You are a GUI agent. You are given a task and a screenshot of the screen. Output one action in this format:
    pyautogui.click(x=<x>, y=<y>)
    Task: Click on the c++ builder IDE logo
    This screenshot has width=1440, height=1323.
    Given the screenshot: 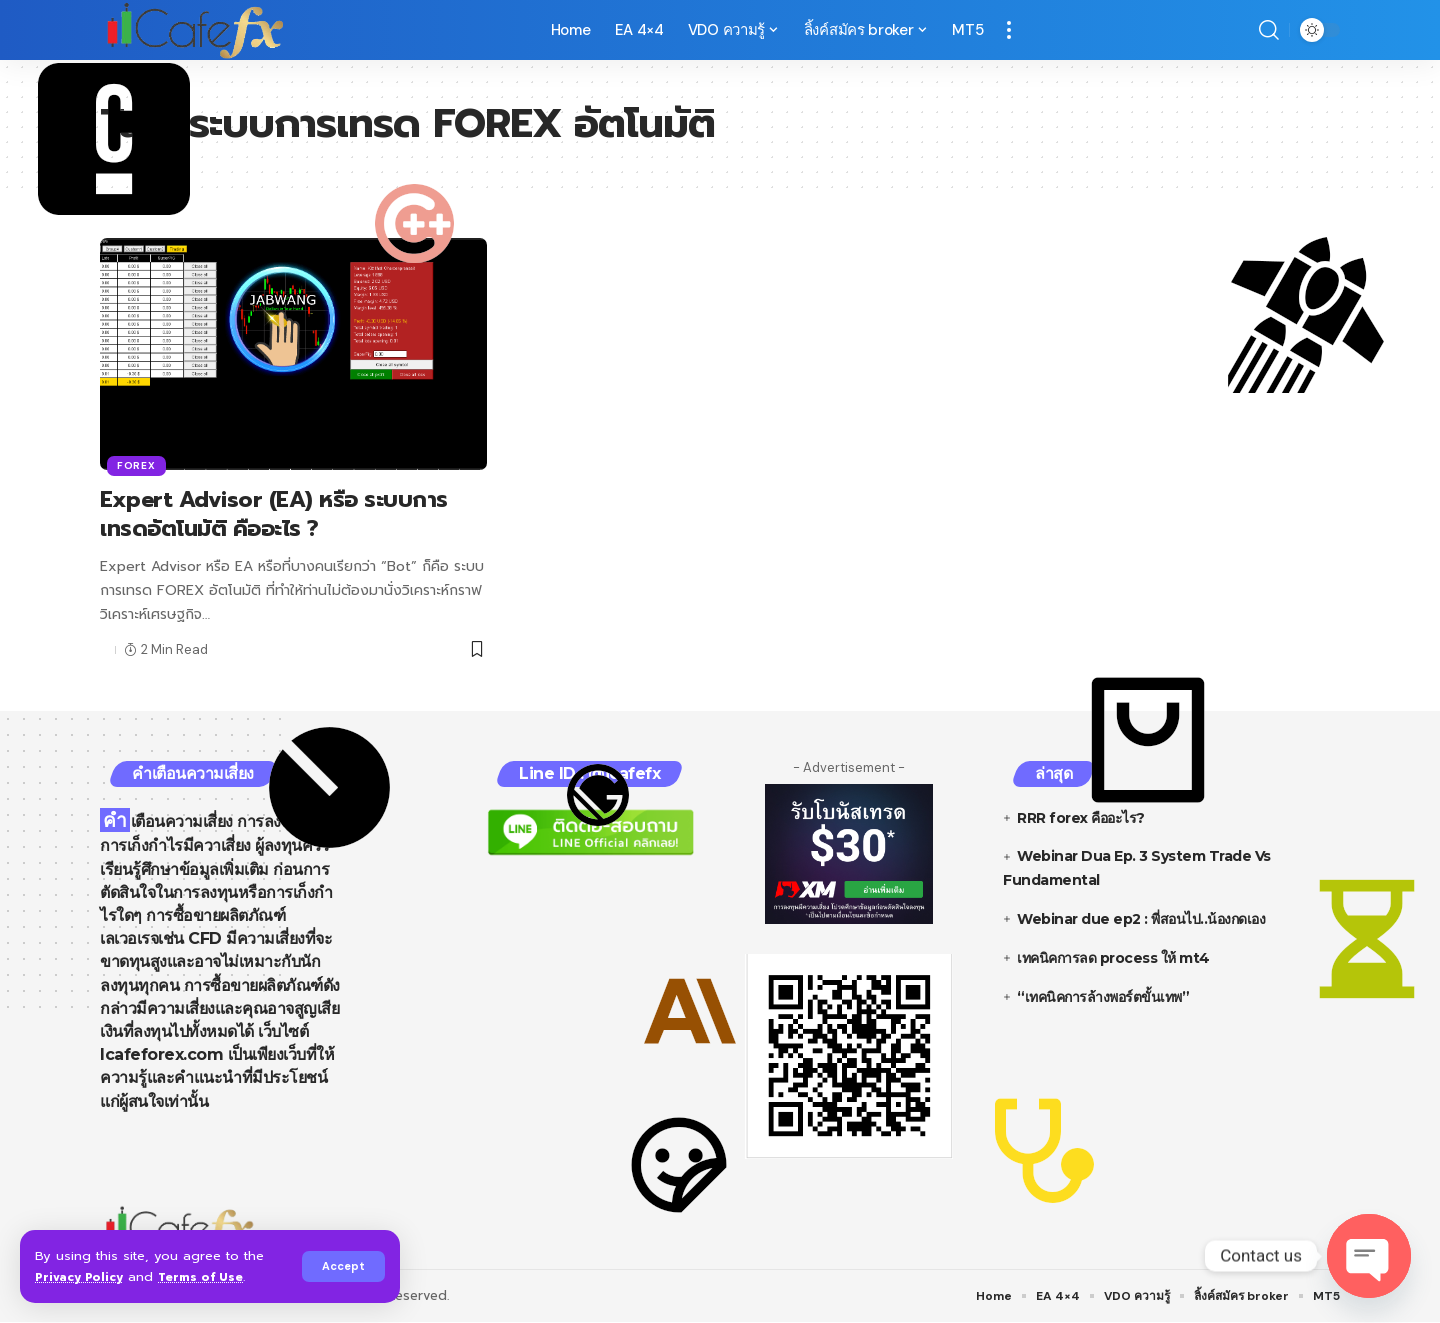 What is the action you would take?
    pyautogui.click(x=414, y=223)
    